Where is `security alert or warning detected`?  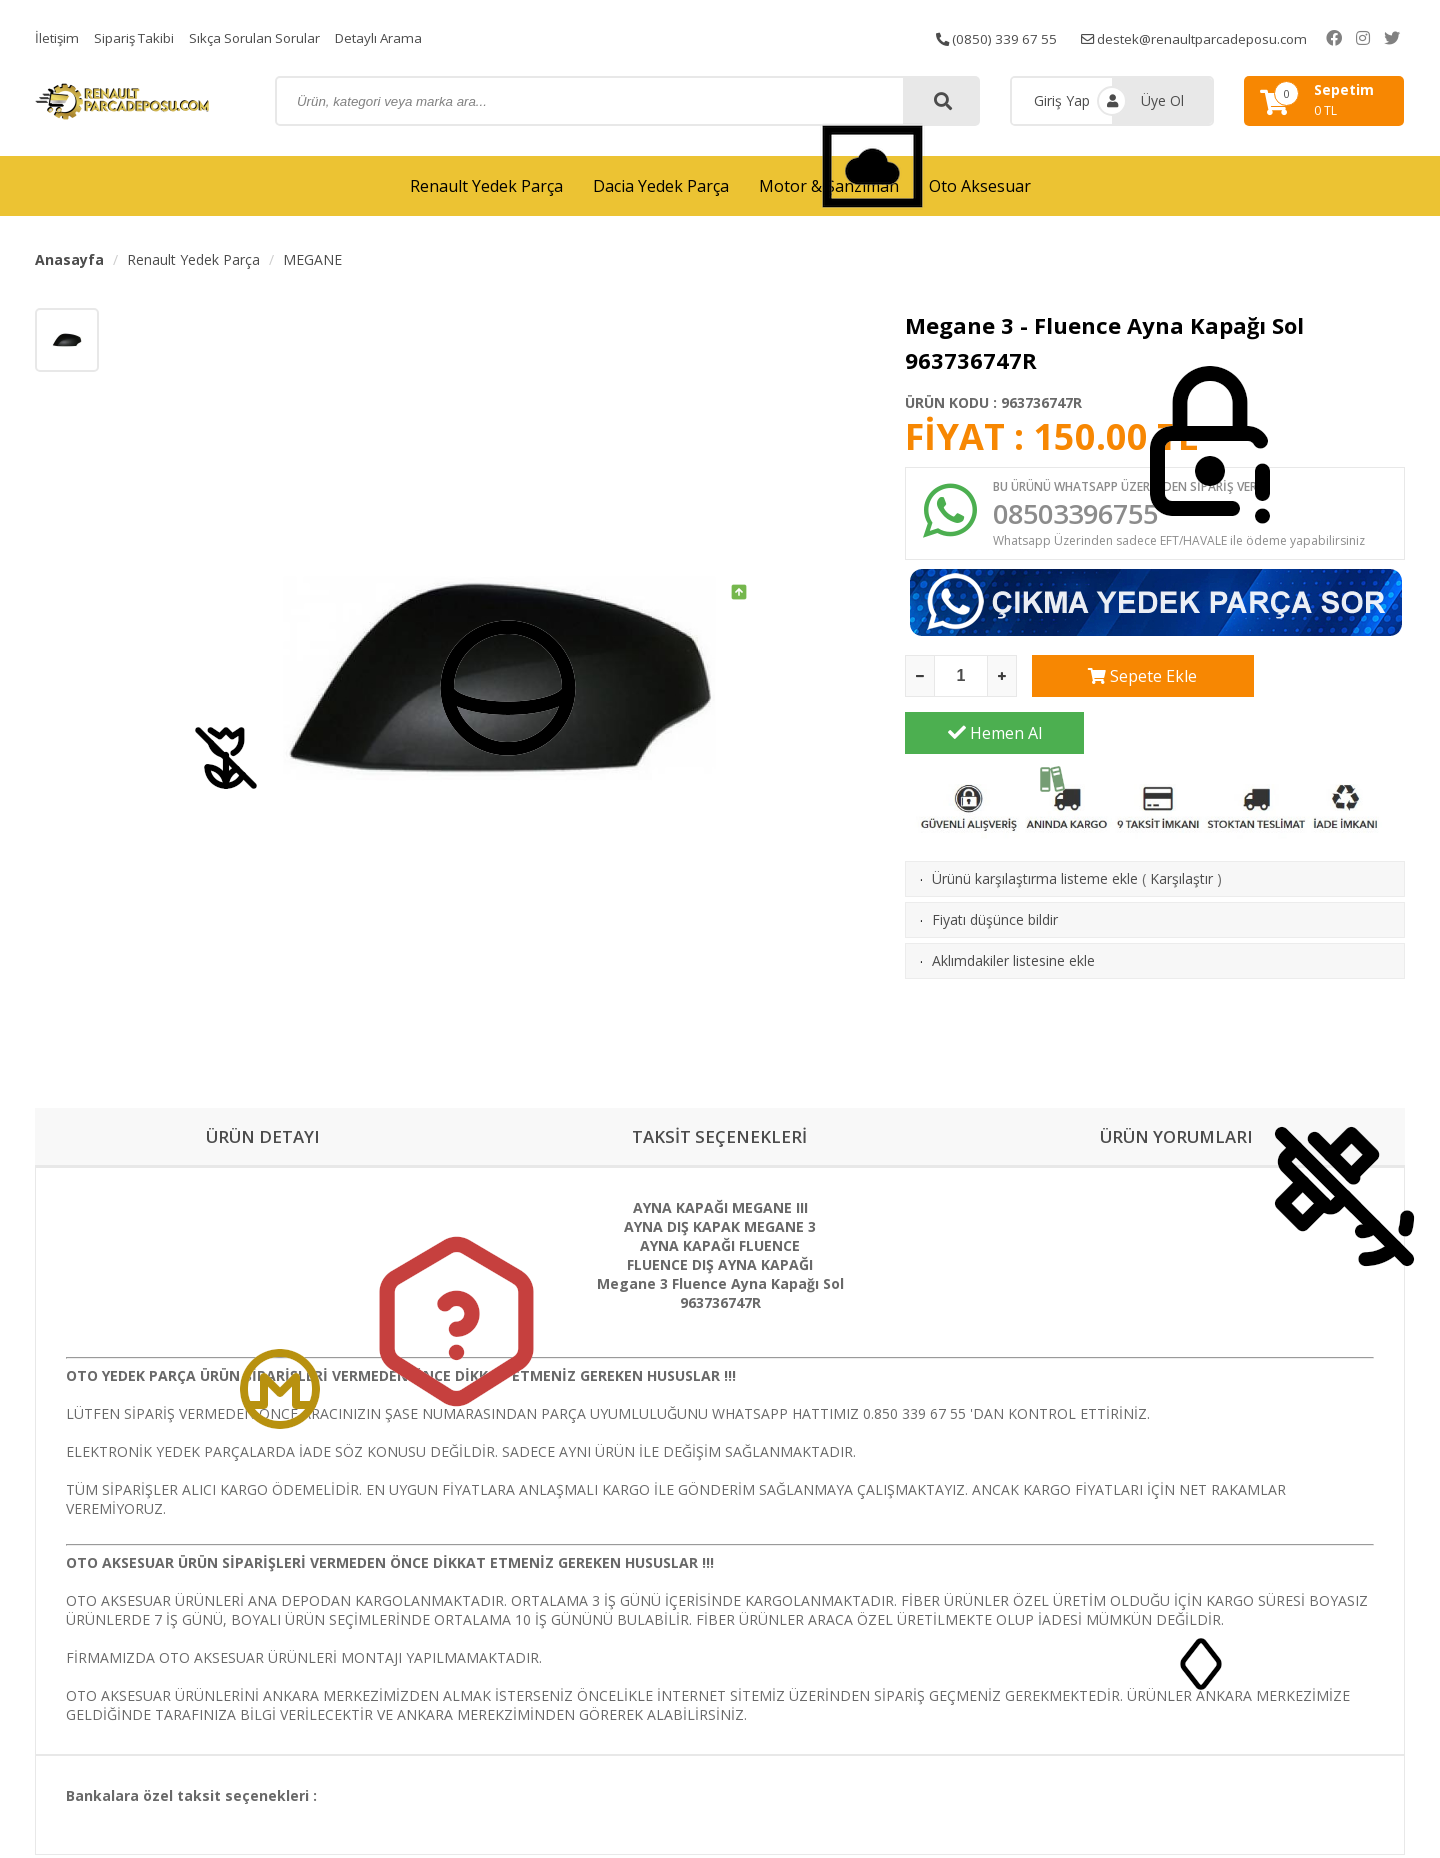
security alert or warning detected is located at coordinates (1210, 441).